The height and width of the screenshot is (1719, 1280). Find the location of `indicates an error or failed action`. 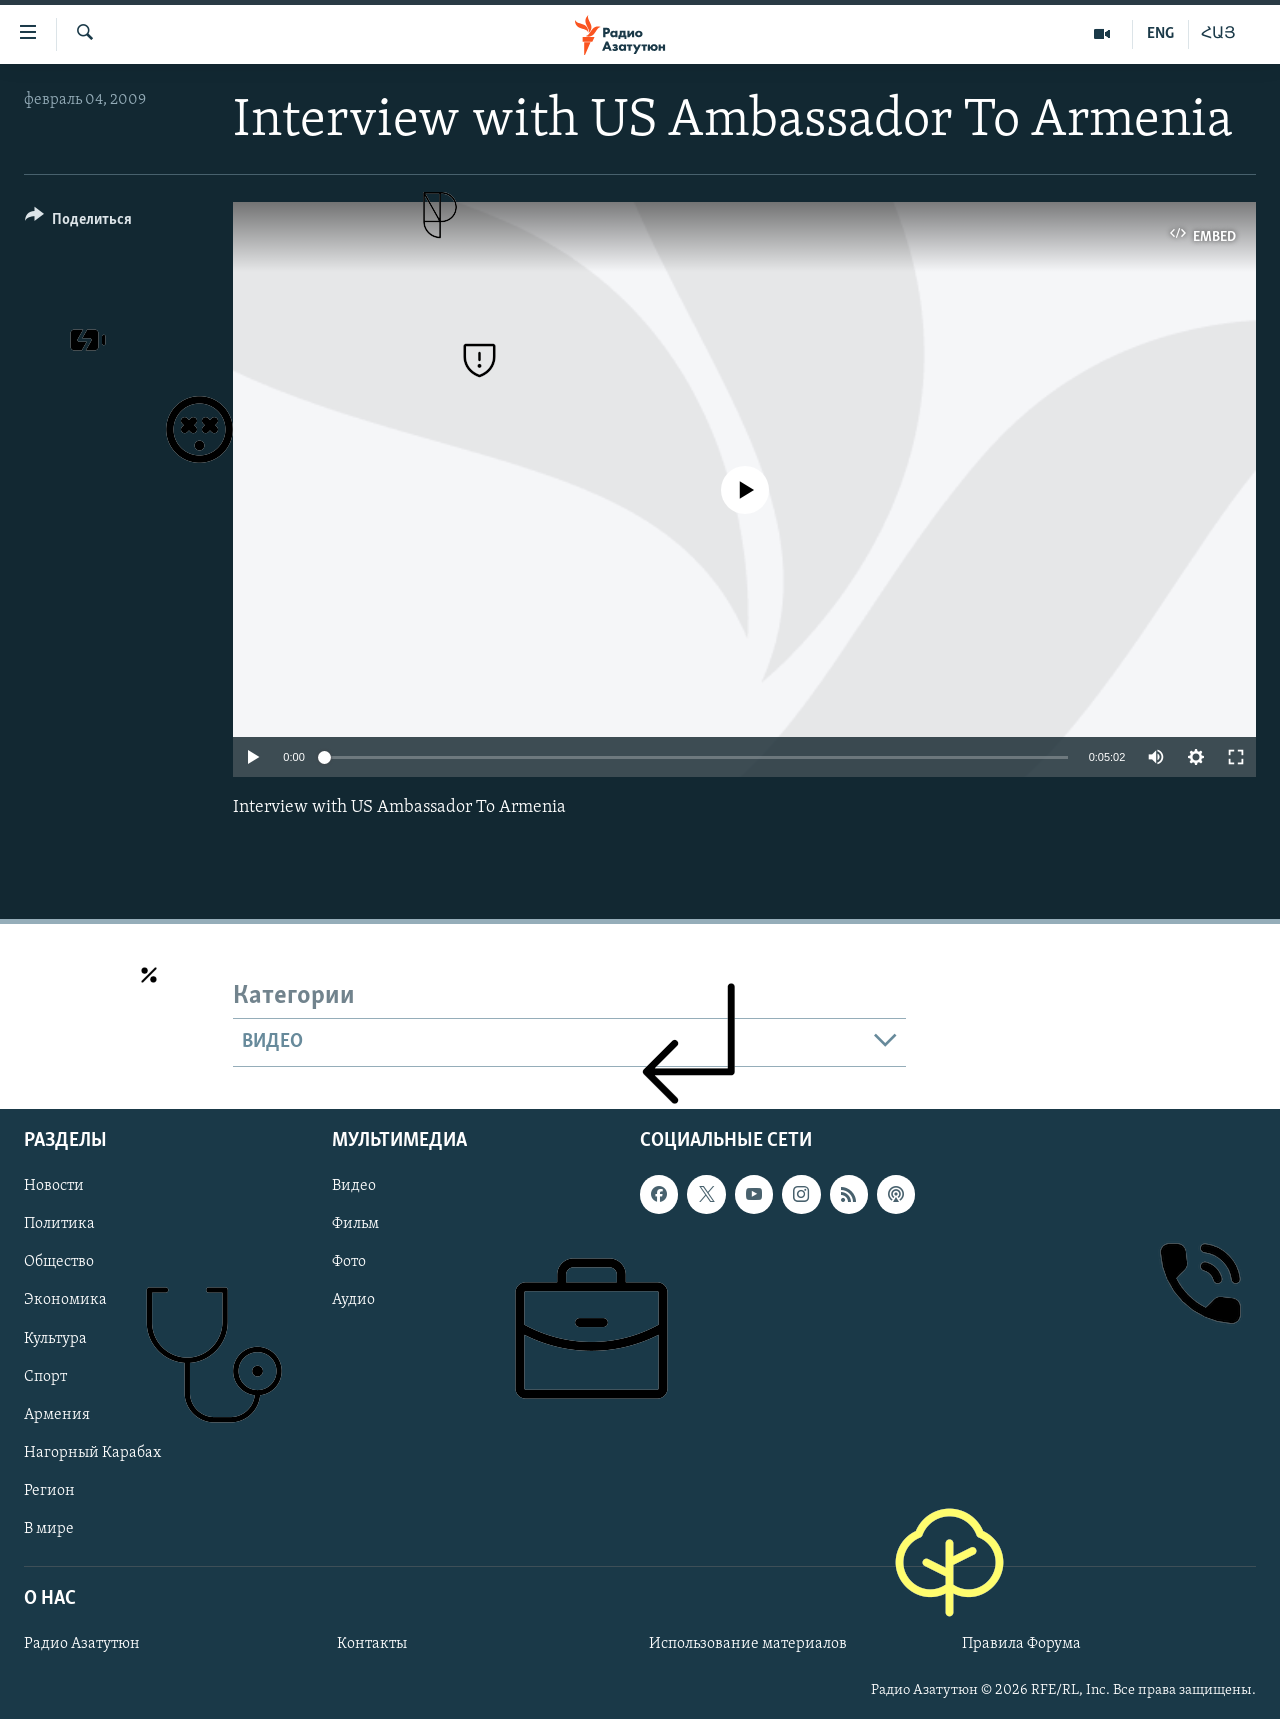

indicates an error or failed action is located at coordinates (199, 429).